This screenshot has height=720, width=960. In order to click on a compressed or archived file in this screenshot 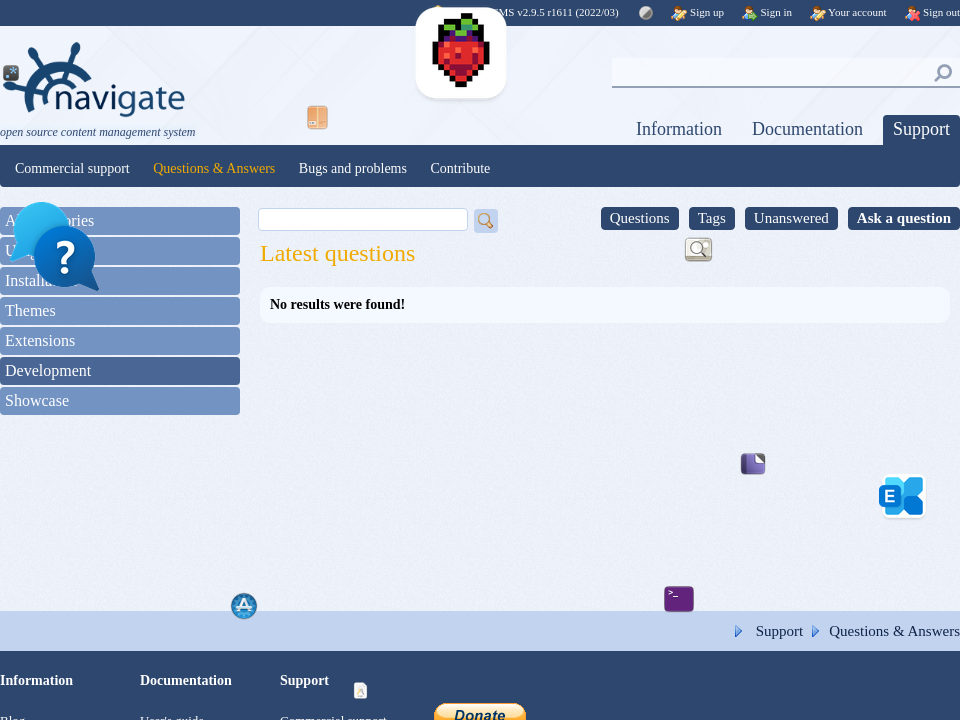, I will do `click(317, 117)`.